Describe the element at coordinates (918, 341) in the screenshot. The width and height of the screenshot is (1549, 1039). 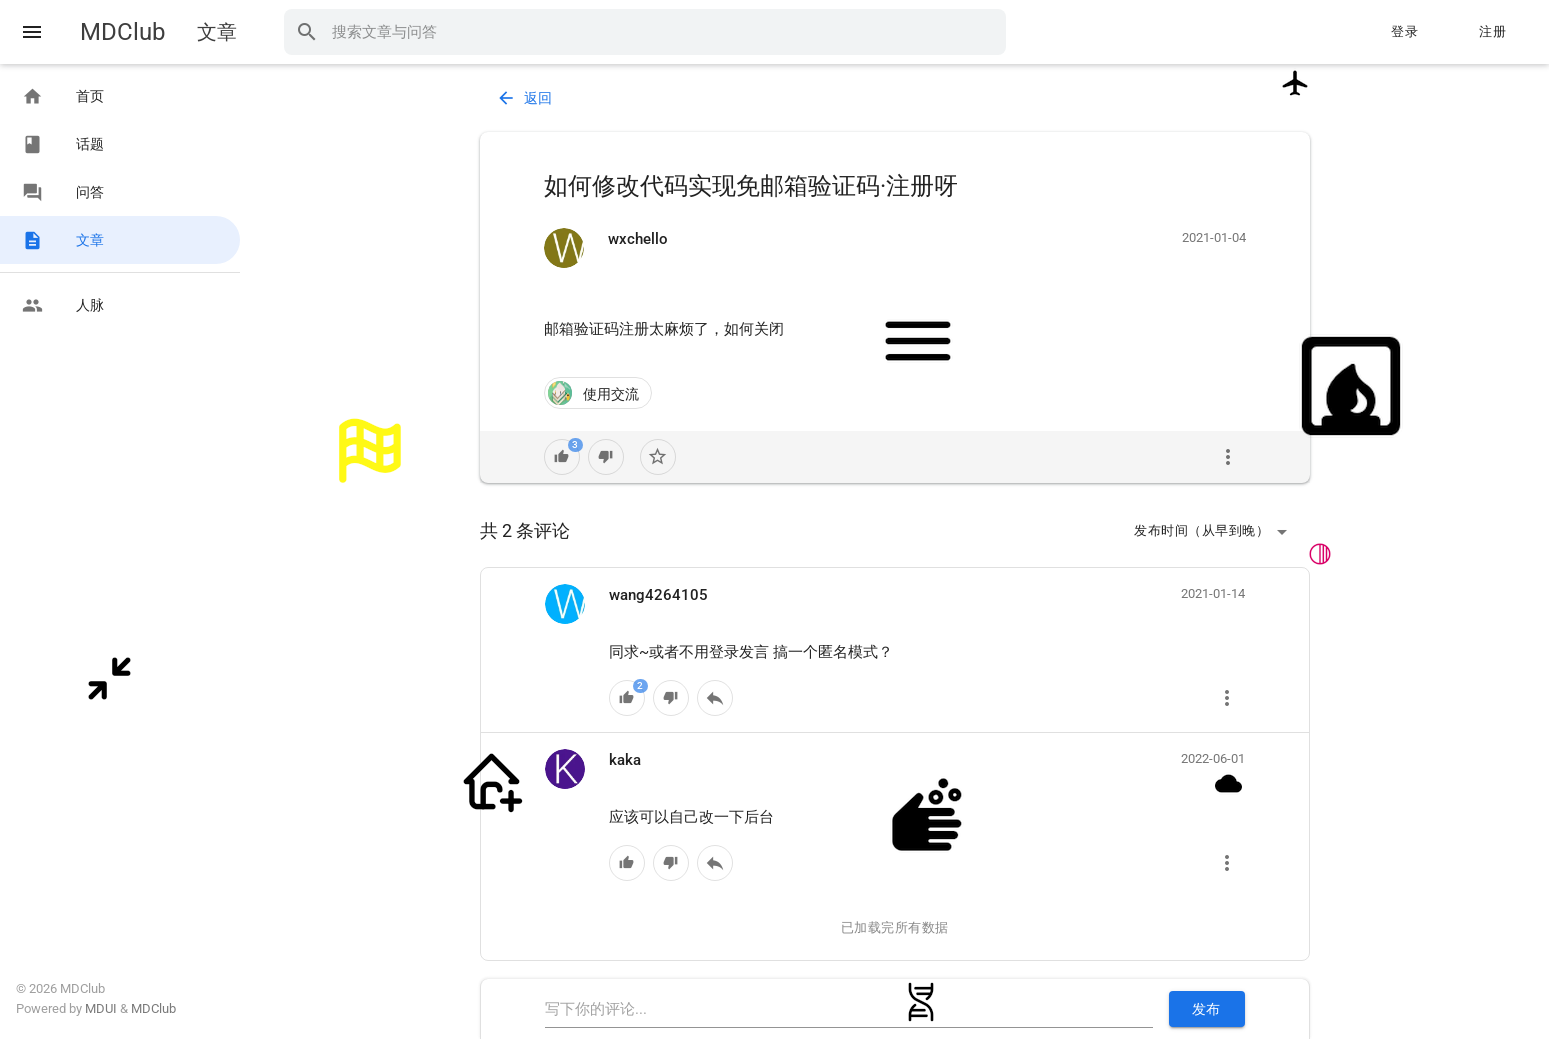
I see `open navigation menu` at that location.